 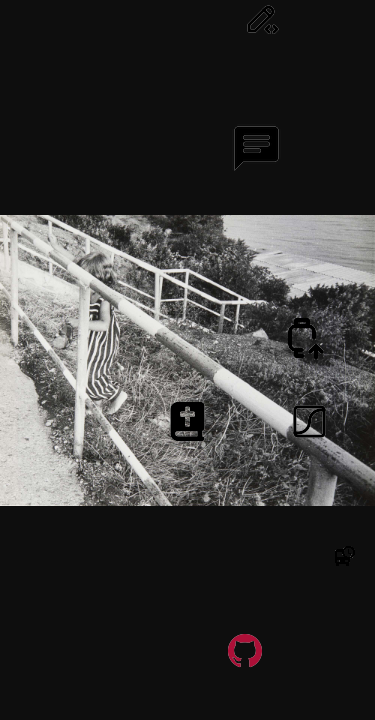 What do you see at coordinates (345, 556) in the screenshot?
I see `view departure times for transit` at bounding box center [345, 556].